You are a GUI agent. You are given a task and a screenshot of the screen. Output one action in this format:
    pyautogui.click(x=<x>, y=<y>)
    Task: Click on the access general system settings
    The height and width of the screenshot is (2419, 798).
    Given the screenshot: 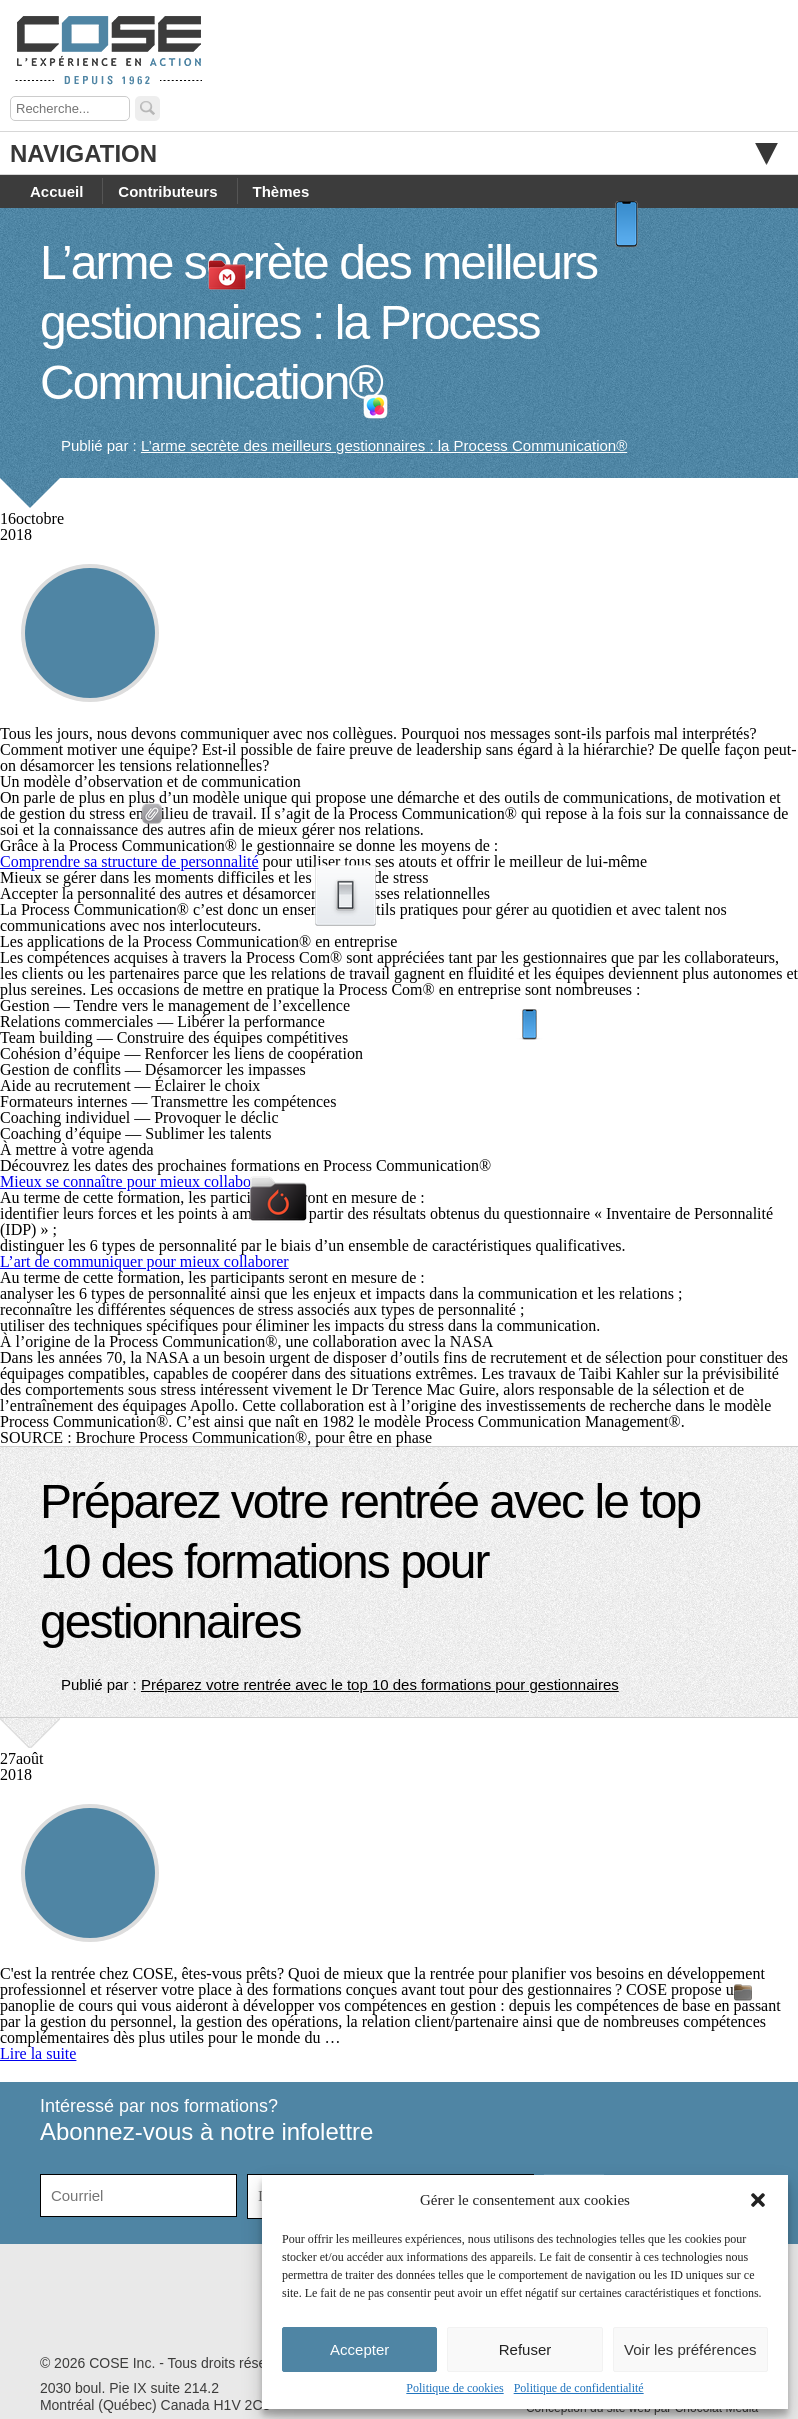 What is the action you would take?
    pyautogui.click(x=345, y=895)
    